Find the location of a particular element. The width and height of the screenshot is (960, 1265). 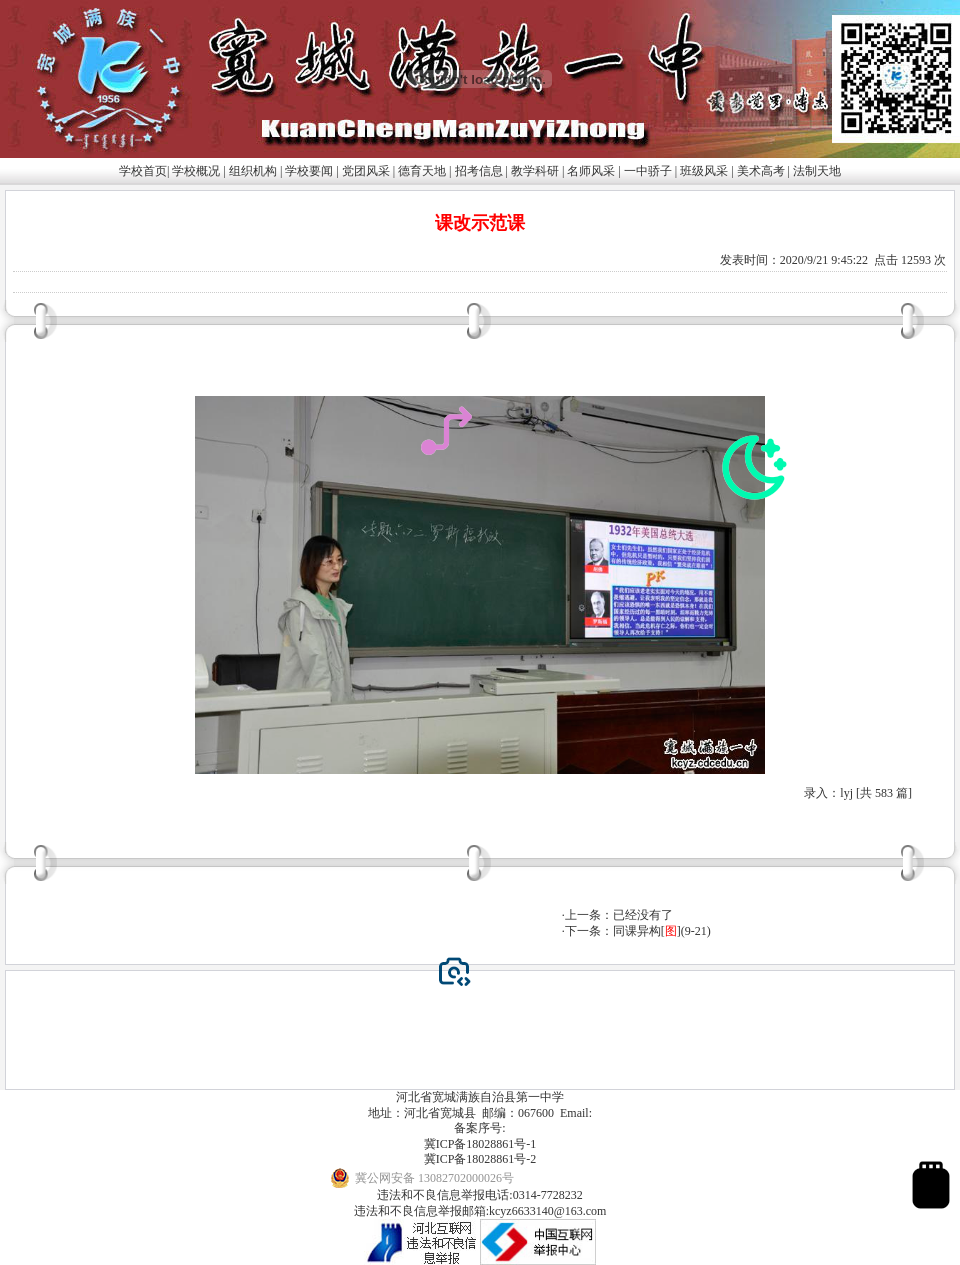

toggle dark mode or night theme is located at coordinates (754, 467).